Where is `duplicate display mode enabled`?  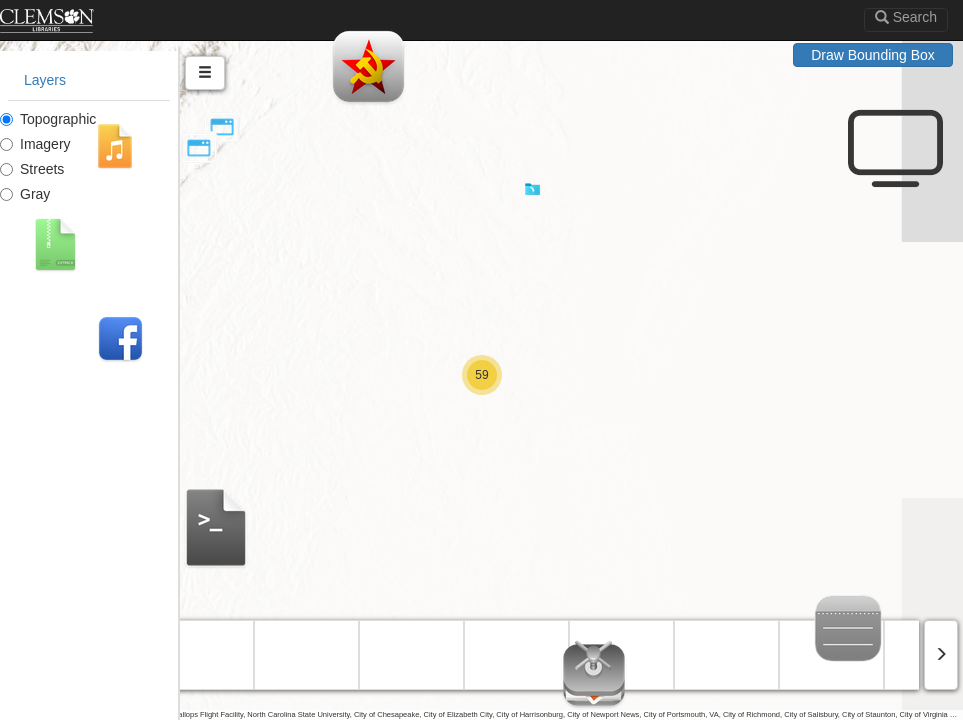
duplicate display mode enabled is located at coordinates (210, 137).